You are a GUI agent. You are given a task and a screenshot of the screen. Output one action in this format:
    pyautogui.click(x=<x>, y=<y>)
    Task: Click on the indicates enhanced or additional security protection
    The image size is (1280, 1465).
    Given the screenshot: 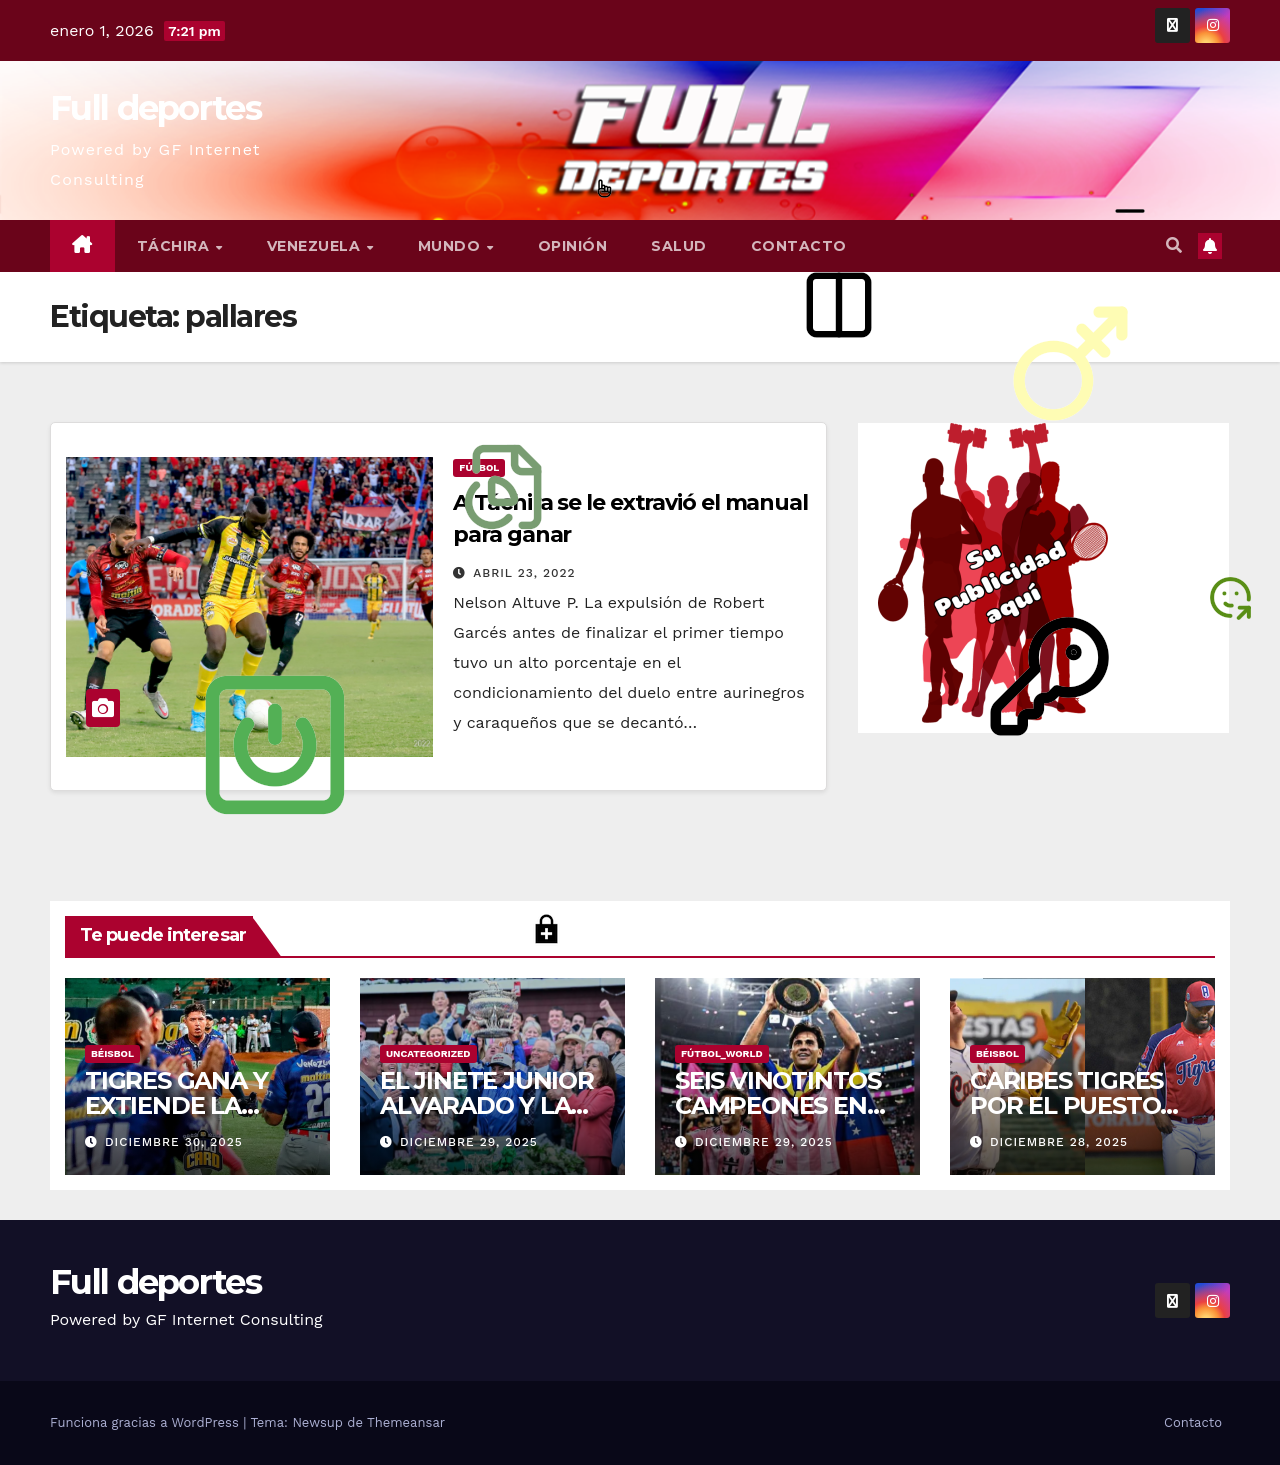 What is the action you would take?
    pyautogui.click(x=546, y=929)
    